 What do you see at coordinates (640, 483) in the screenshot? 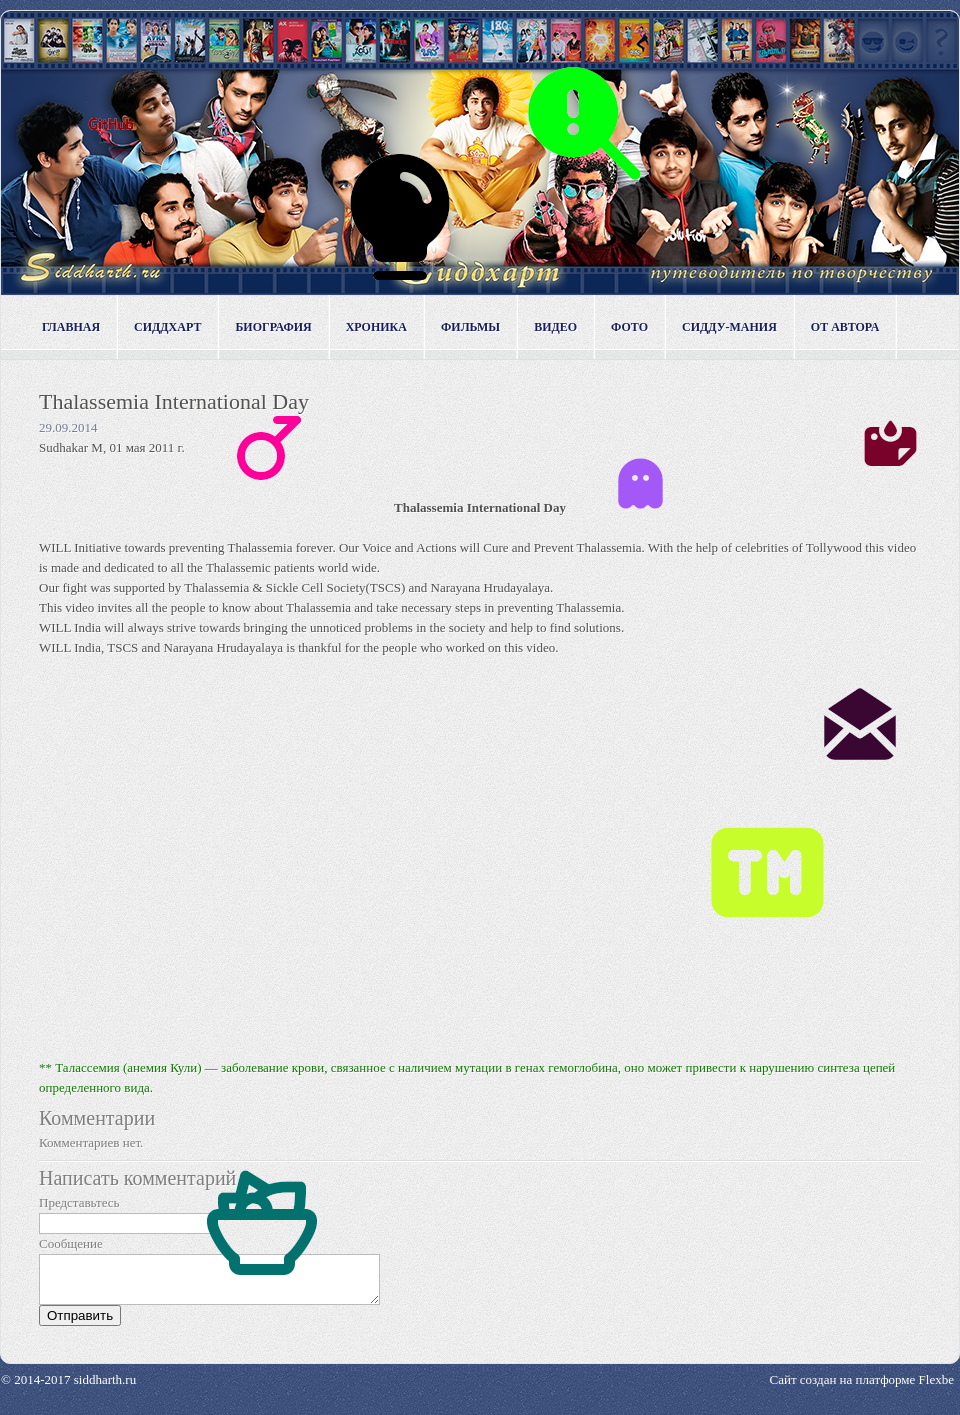
I see `indicates ghost mode or invisible status` at bounding box center [640, 483].